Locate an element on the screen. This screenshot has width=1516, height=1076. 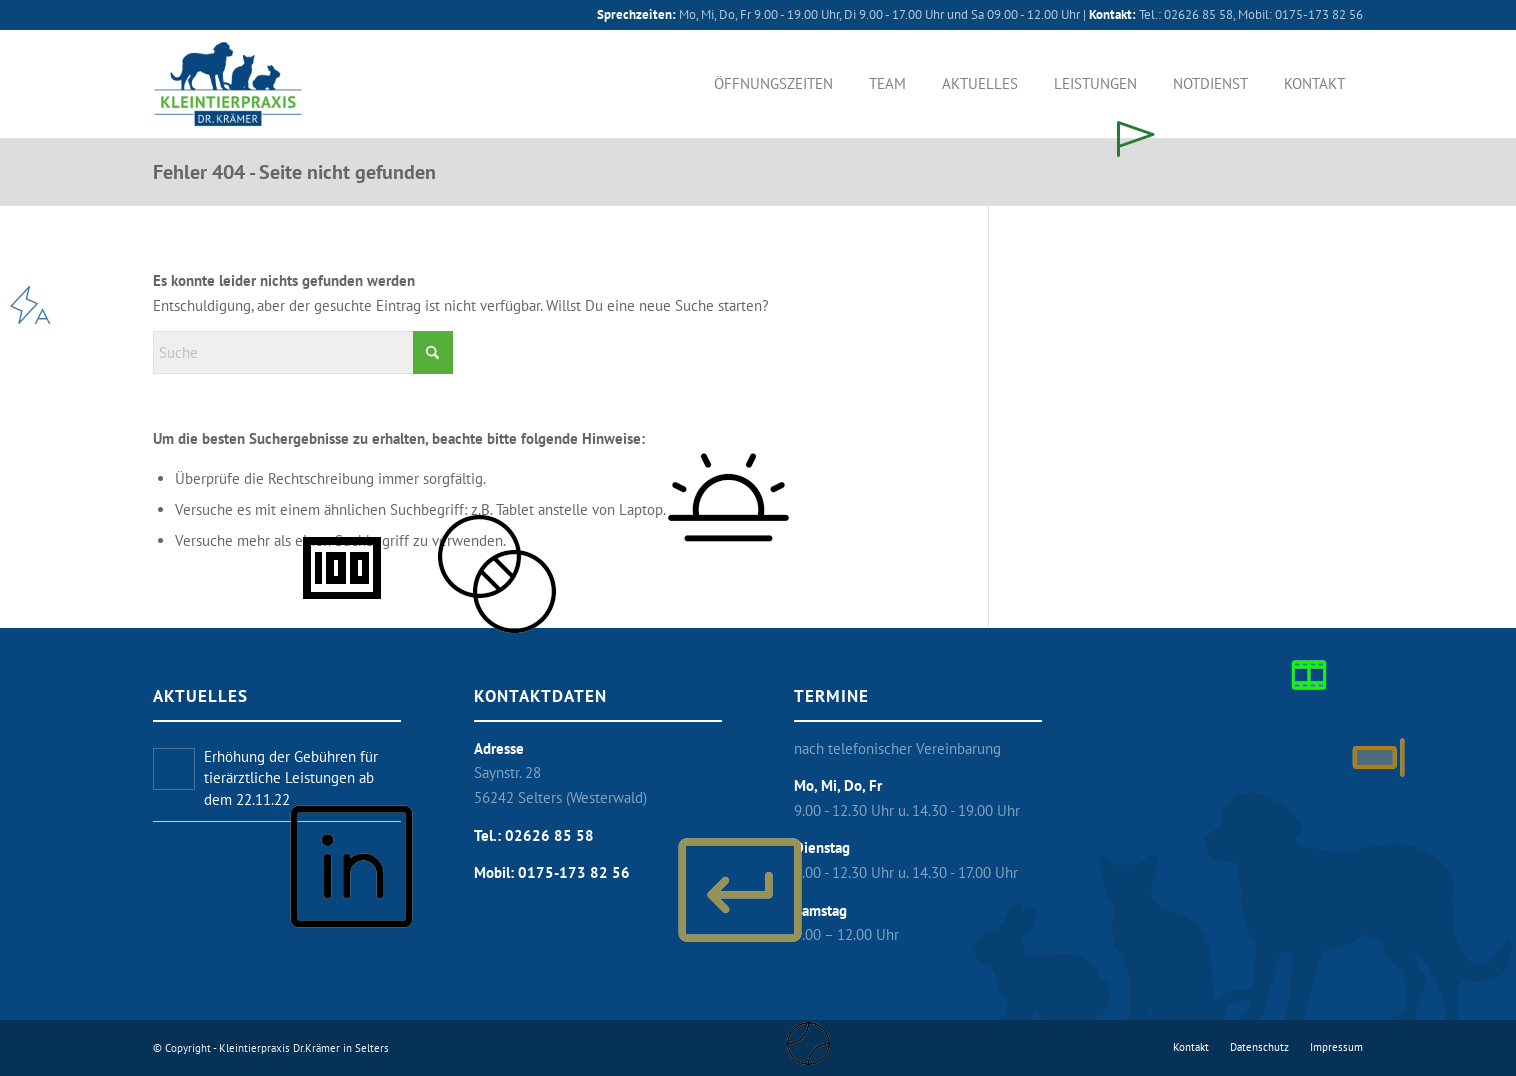
press enter or return key is located at coordinates (740, 890).